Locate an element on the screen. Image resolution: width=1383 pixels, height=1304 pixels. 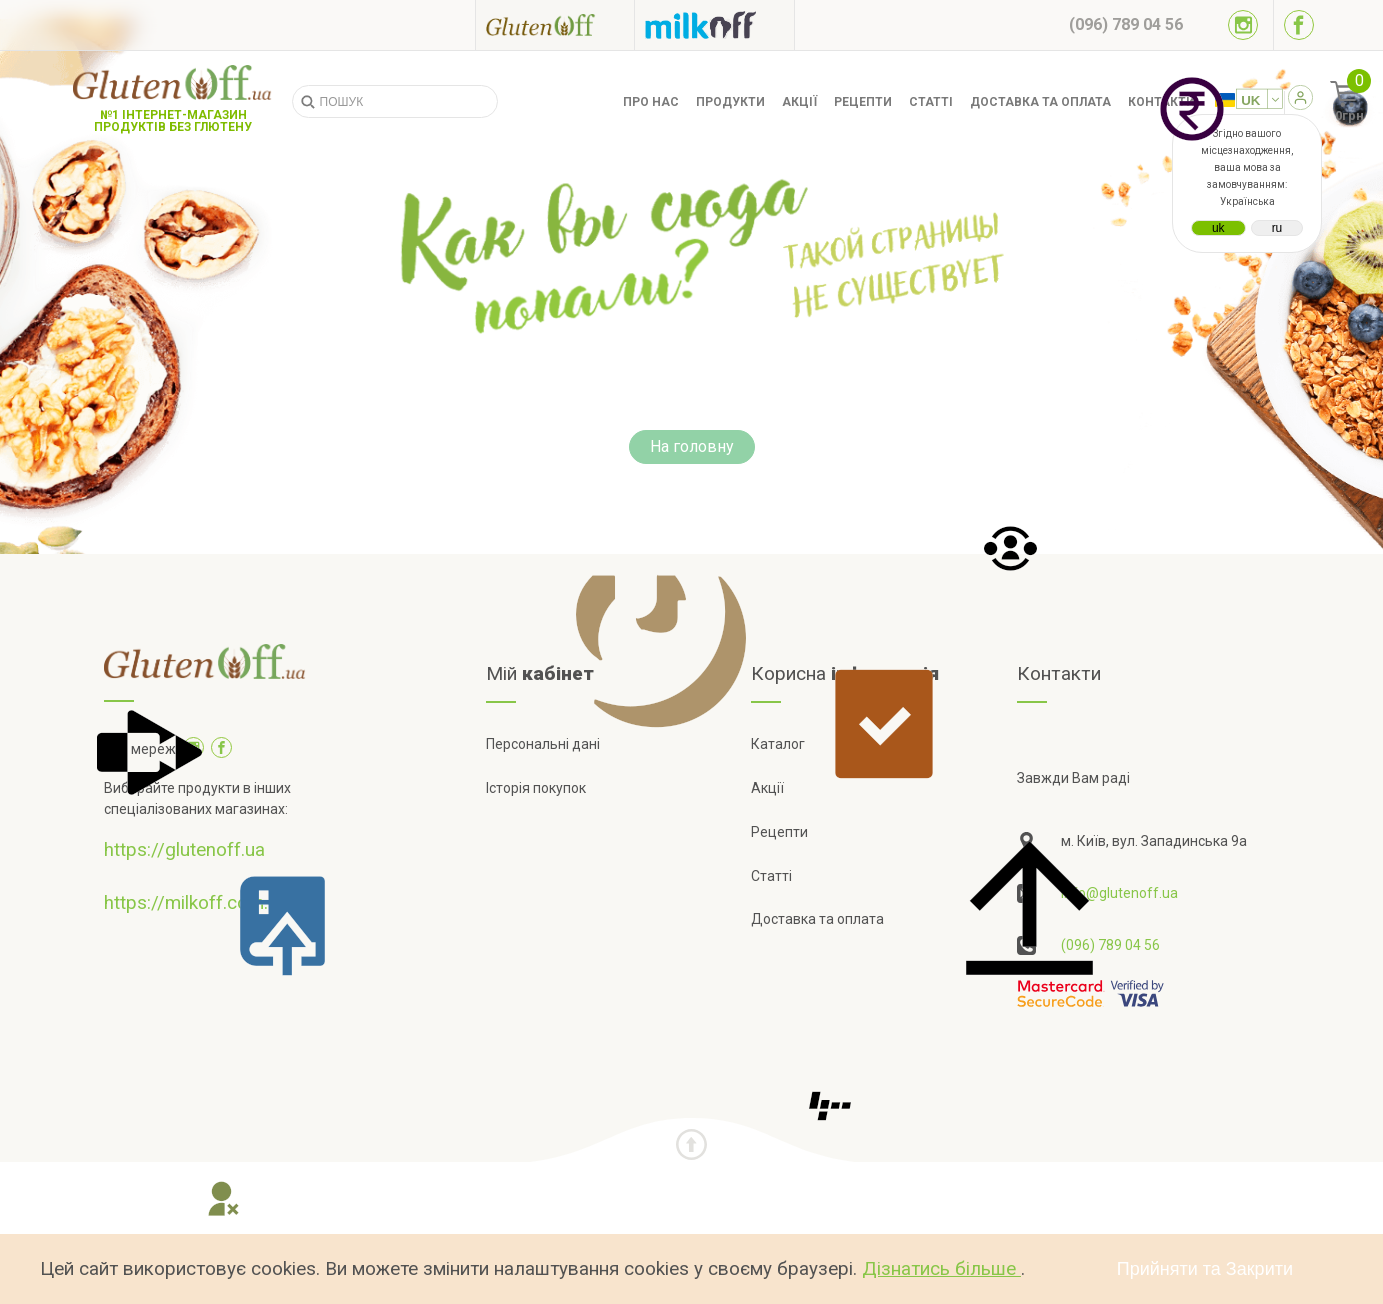
view community members is located at coordinates (1010, 548).